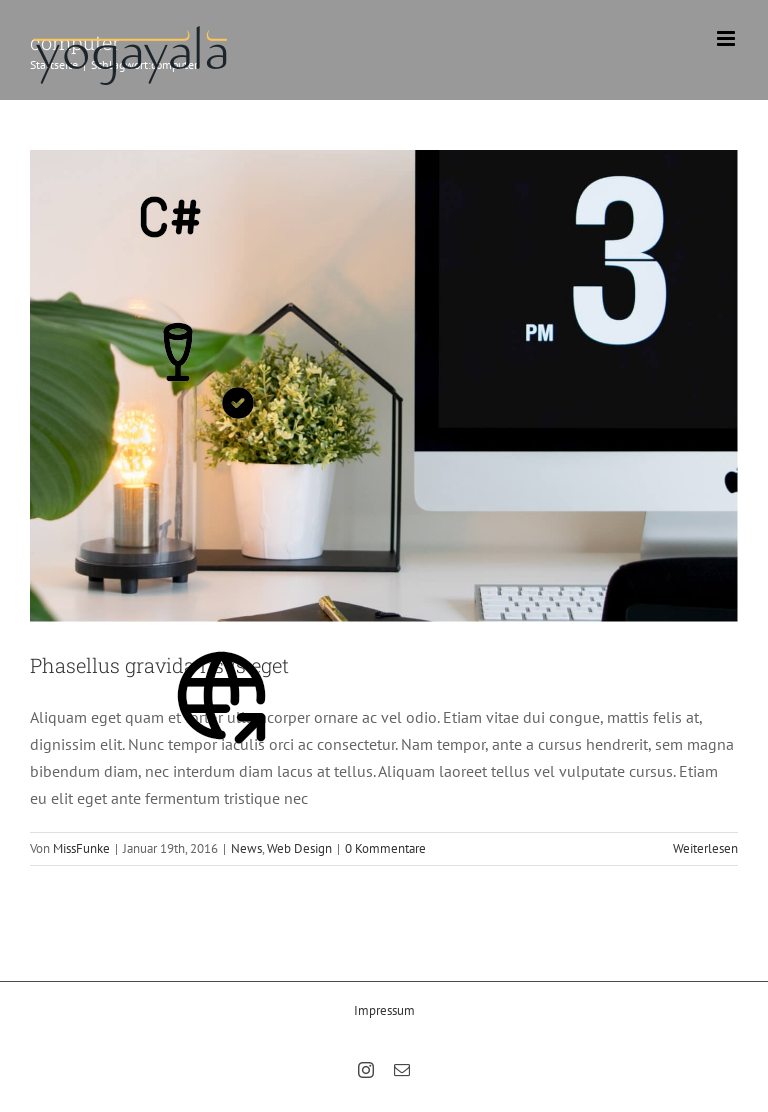 The height and width of the screenshot is (1112, 768). Describe the element at coordinates (178, 352) in the screenshot. I see `celebrate an achievement or milestone` at that location.